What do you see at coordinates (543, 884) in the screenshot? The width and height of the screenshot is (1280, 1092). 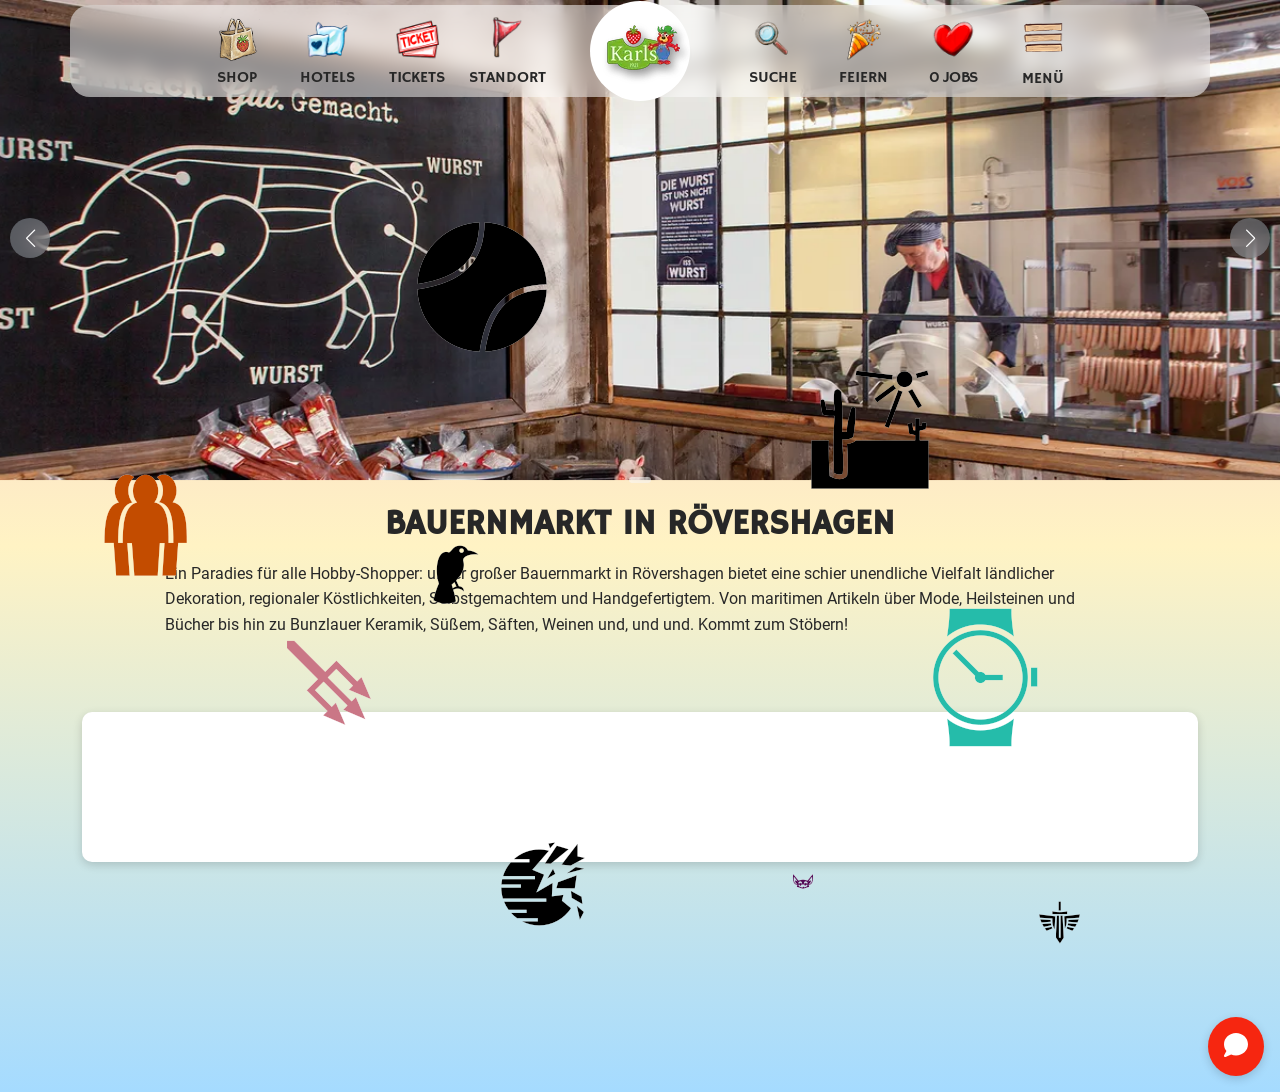 I see `indicates catastrophic event or destruction in gameplay` at bounding box center [543, 884].